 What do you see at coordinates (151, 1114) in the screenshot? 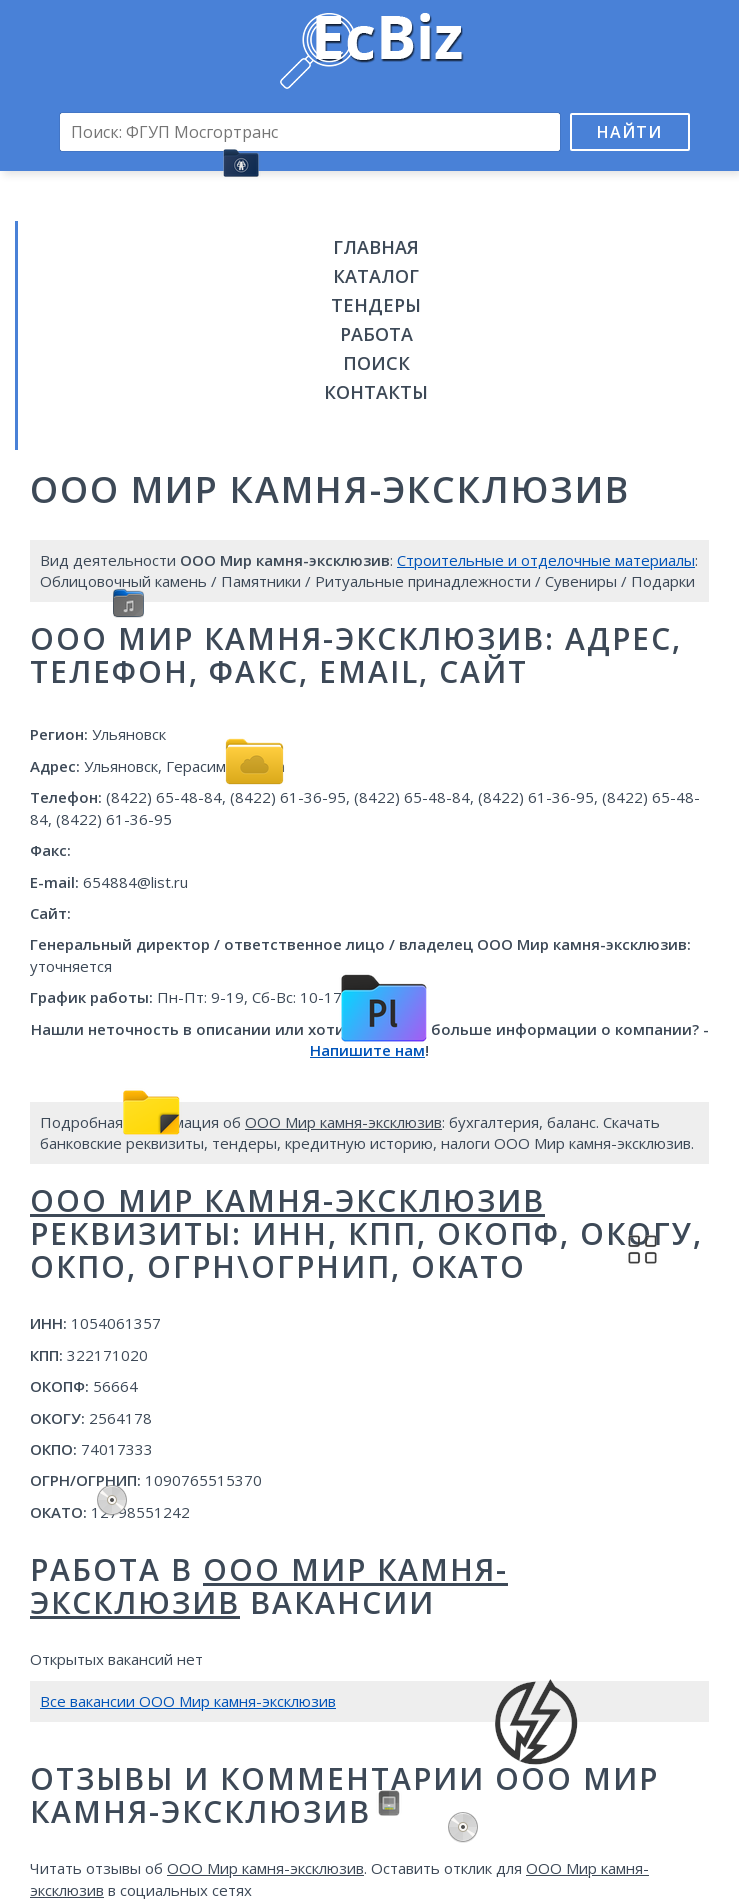
I see `open sticky notes folder` at bounding box center [151, 1114].